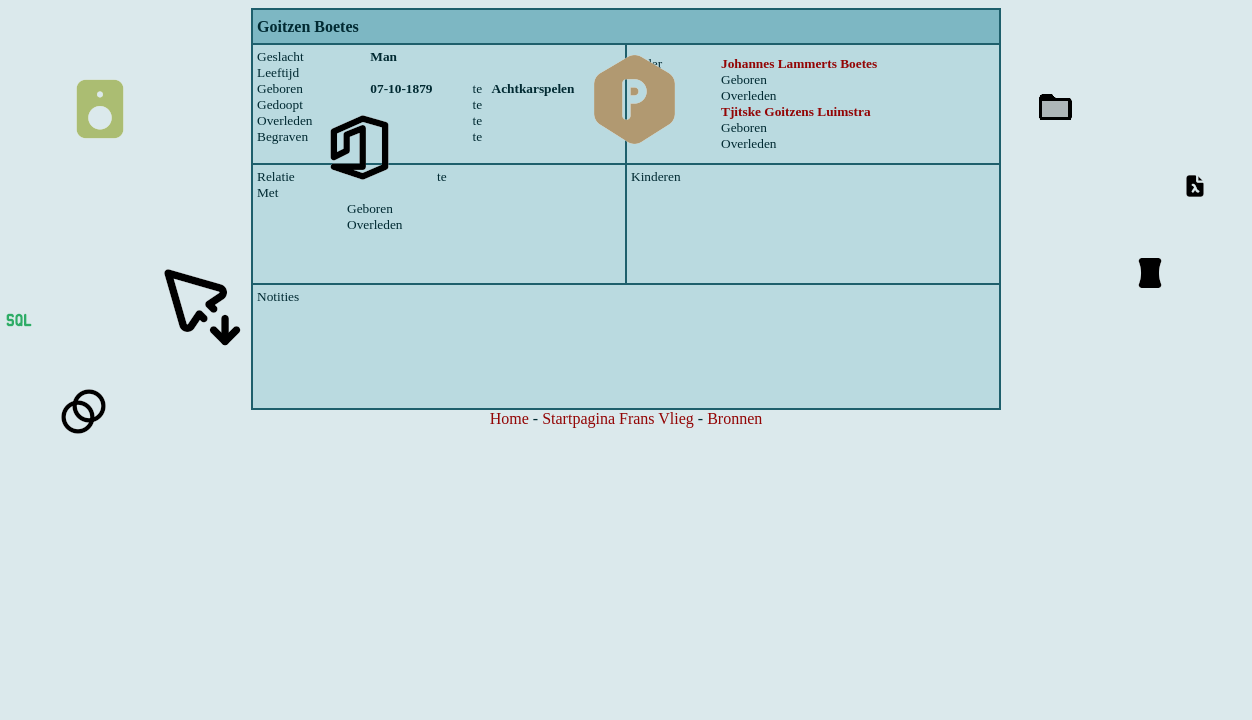 Image resolution: width=1252 pixels, height=720 pixels. Describe the element at coordinates (100, 109) in the screenshot. I see `adjust speaker or audio output settings` at that location.